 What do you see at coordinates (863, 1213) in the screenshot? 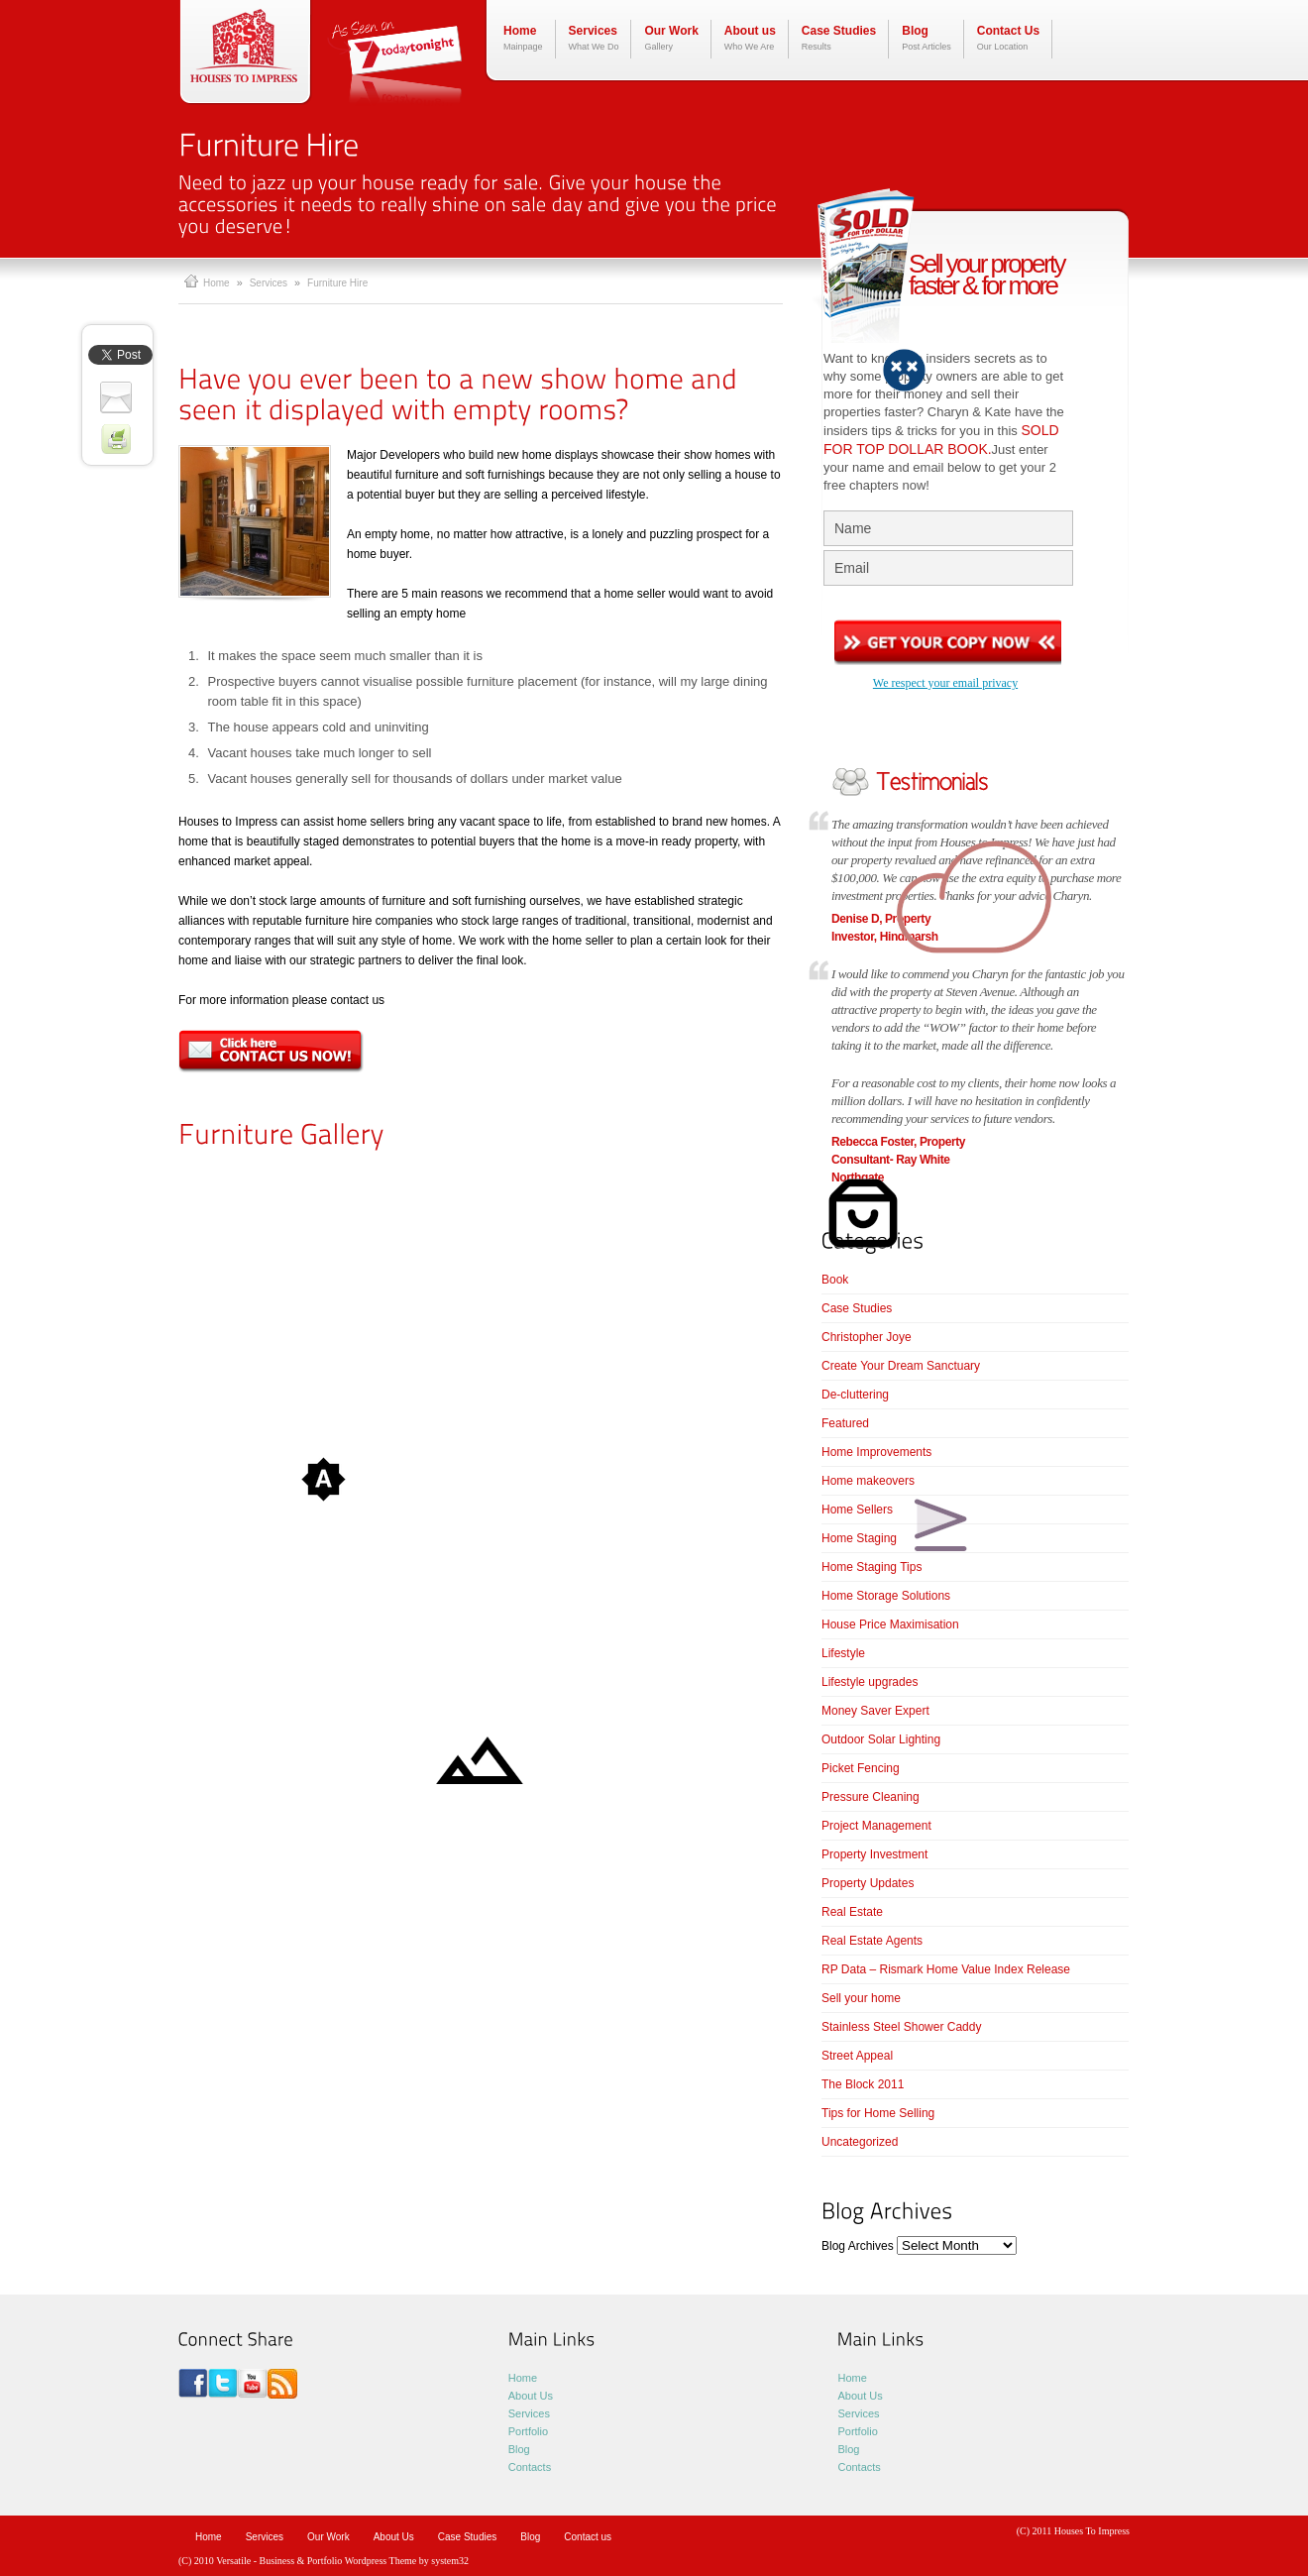
I see `view your shopping bag` at bounding box center [863, 1213].